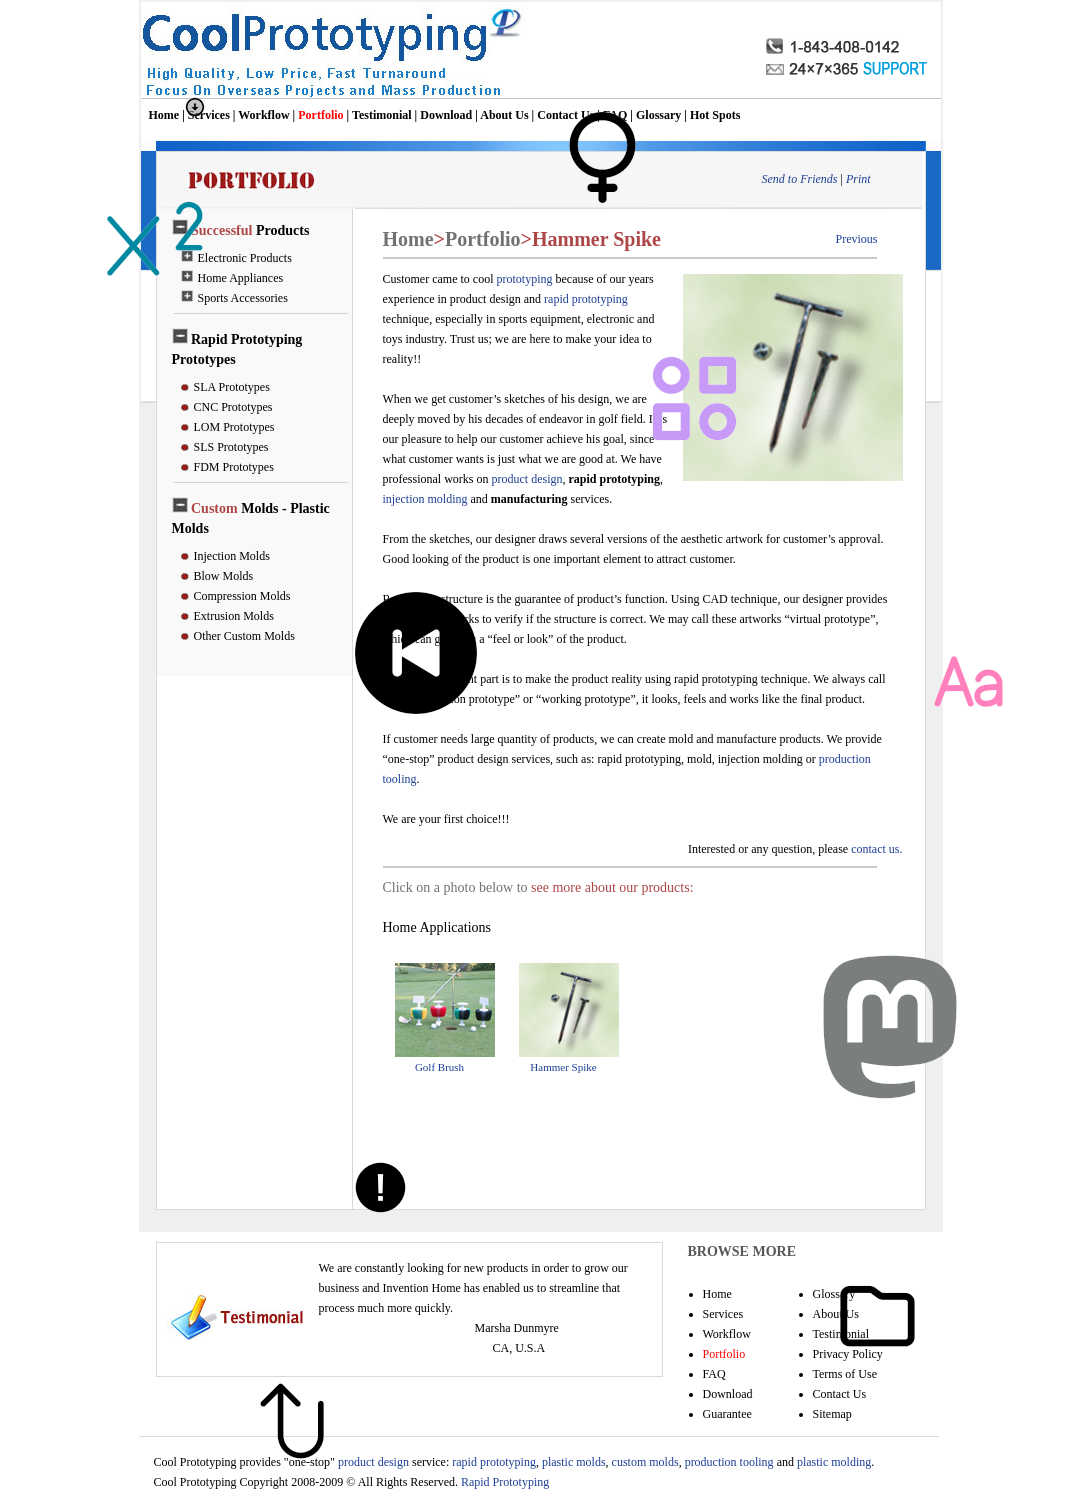 This screenshot has width=1077, height=1508. What do you see at coordinates (694, 398) in the screenshot?
I see `browse categories or sections` at bounding box center [694, 398].